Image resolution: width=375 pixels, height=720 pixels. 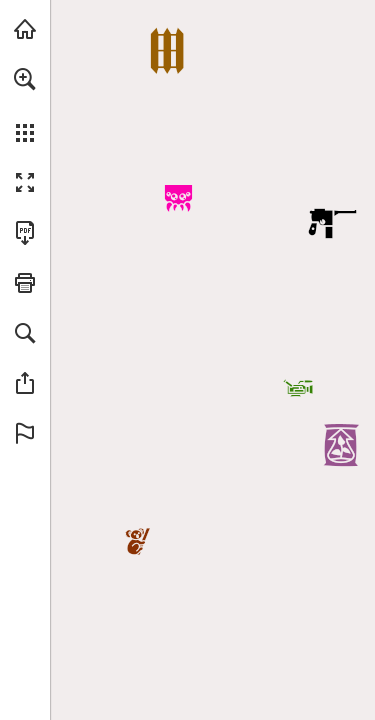 What do you see at coordinates (341, 445) in the screenshot?
I see `access gardening or farming supplies` at bounding box center [341, 445].